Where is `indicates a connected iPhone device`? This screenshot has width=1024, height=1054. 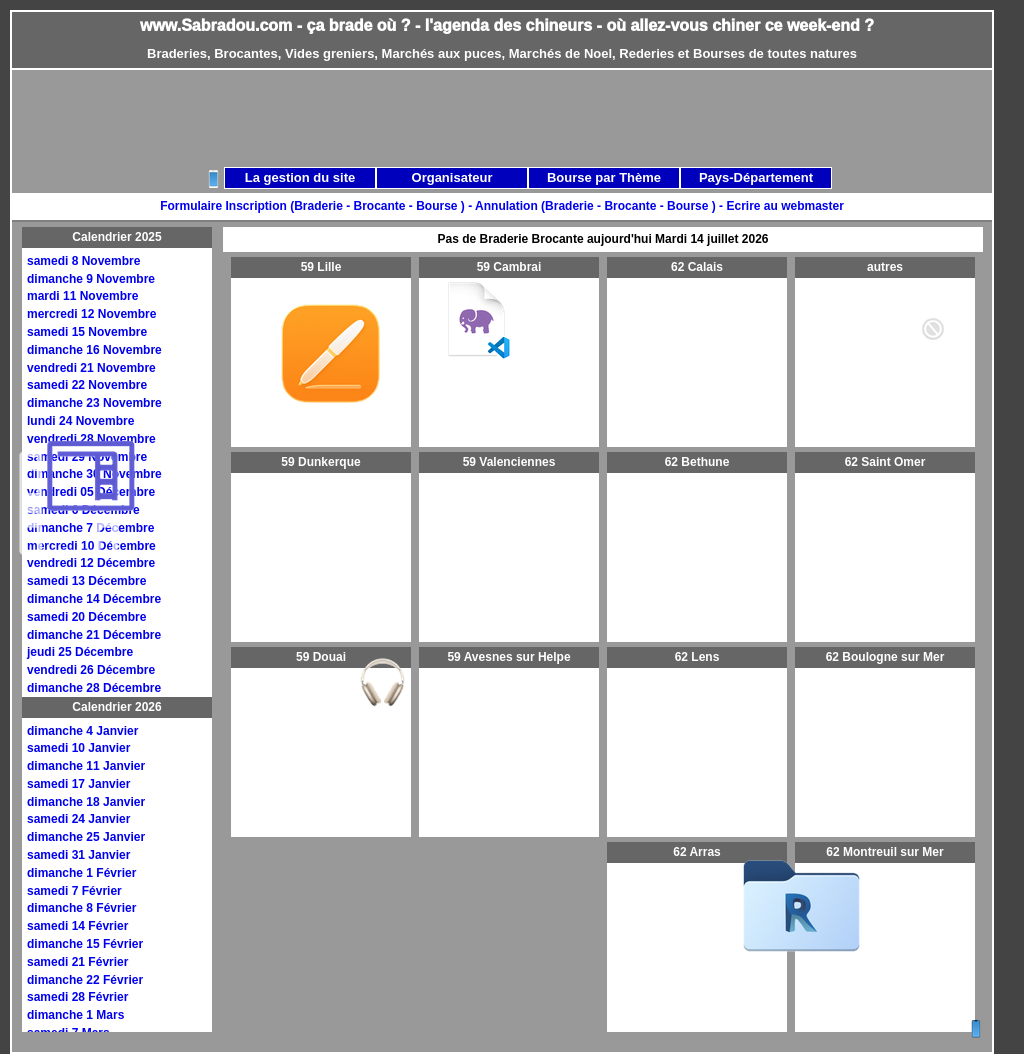
indicates a connected iPhone device is located at coordinates (976, 1029).